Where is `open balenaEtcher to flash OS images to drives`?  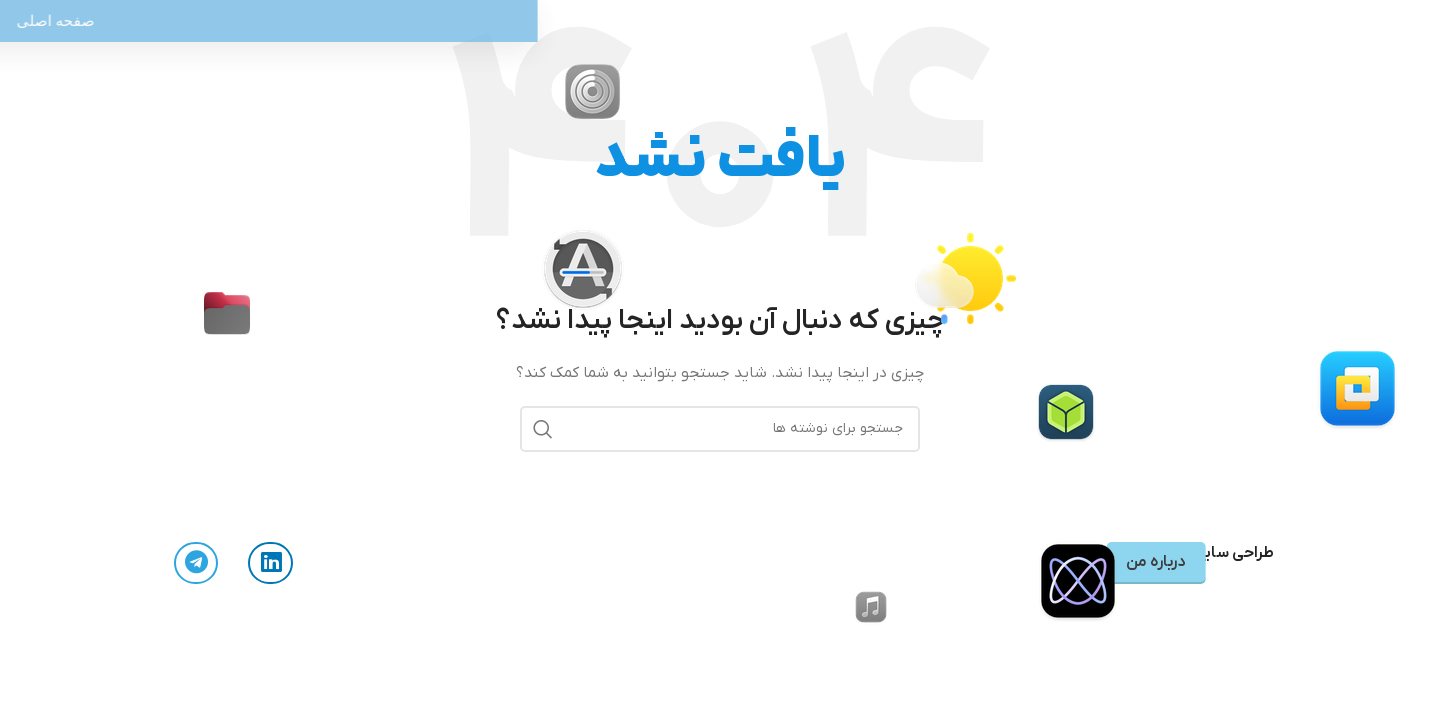 open balenaEtcher to flash OS images to drives is located at coordinates (1066, 412).